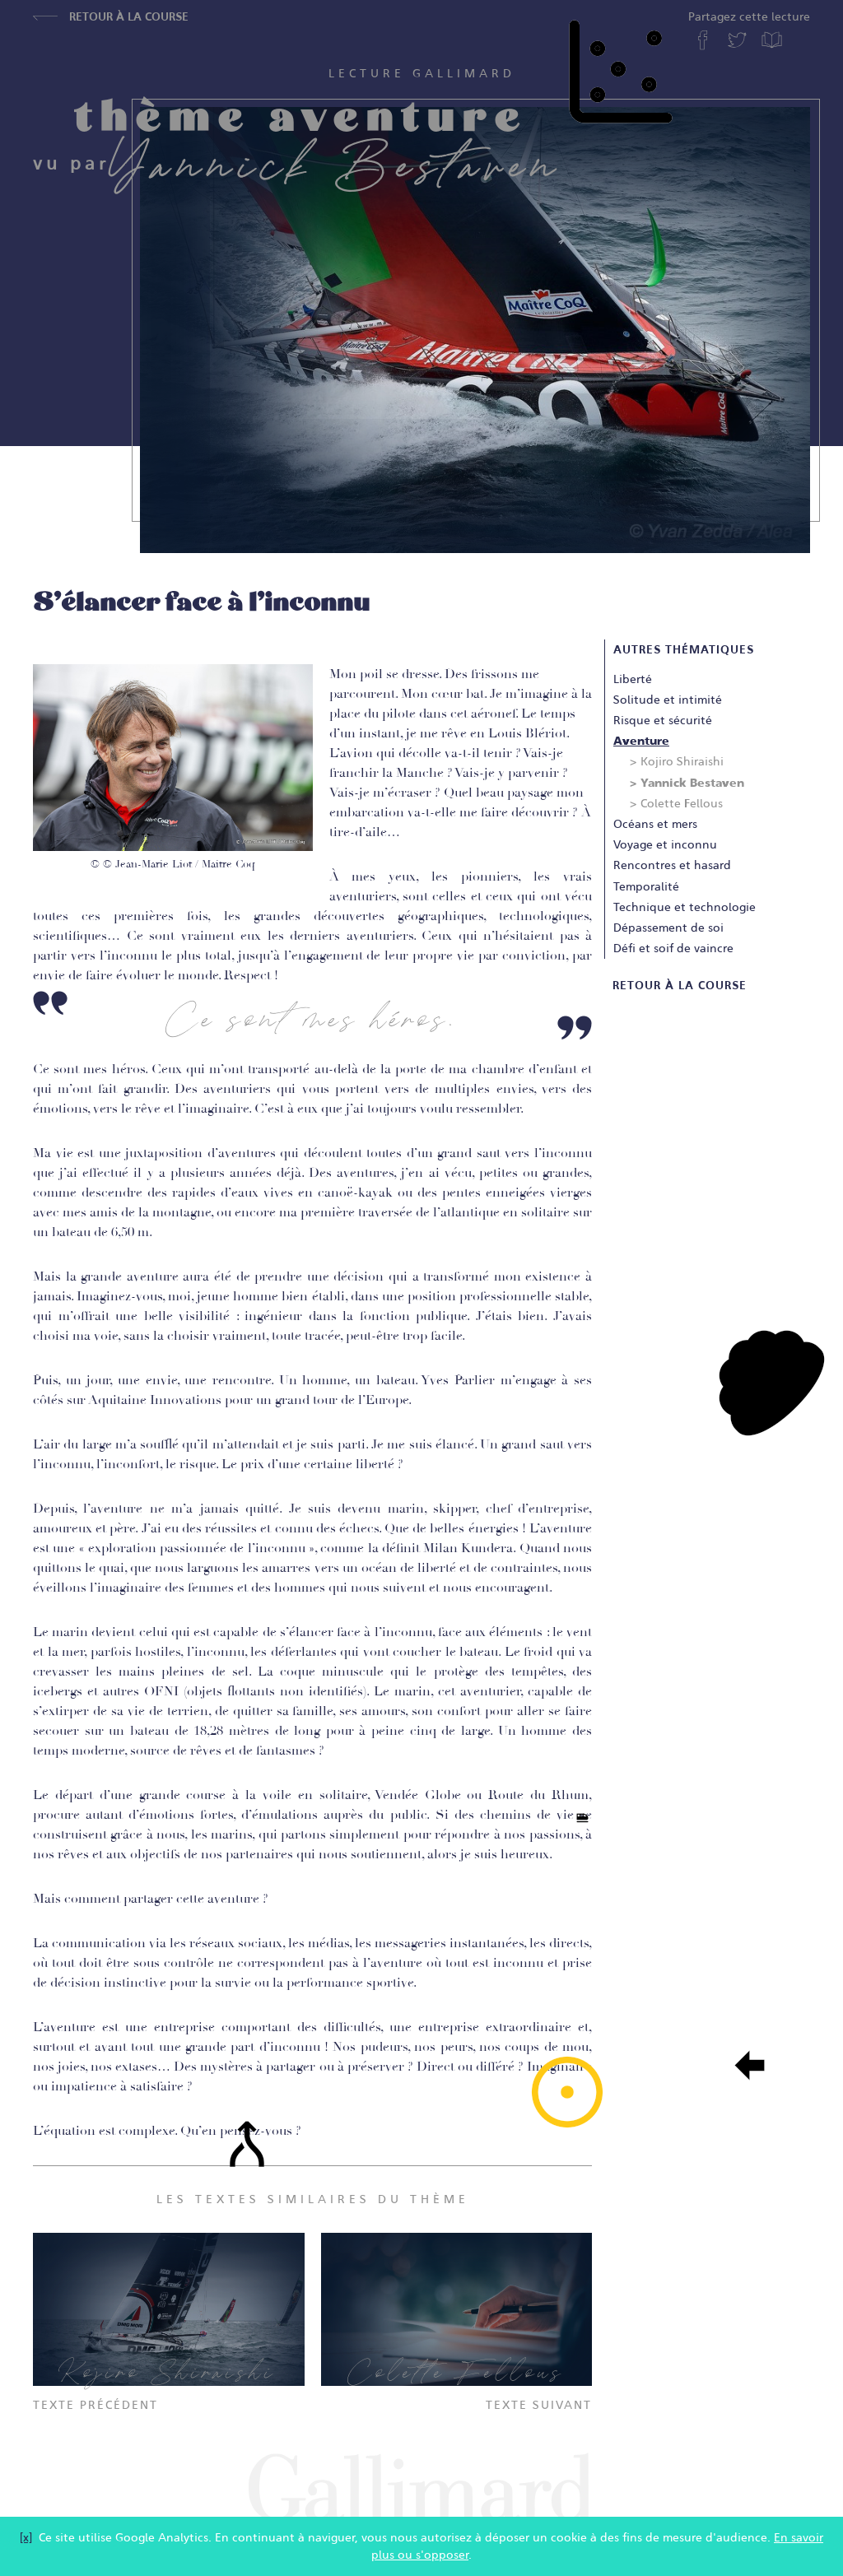 This screenshot has width=843, height=2576. I want to click on view train schedules or rail services, so click(582, 1817).